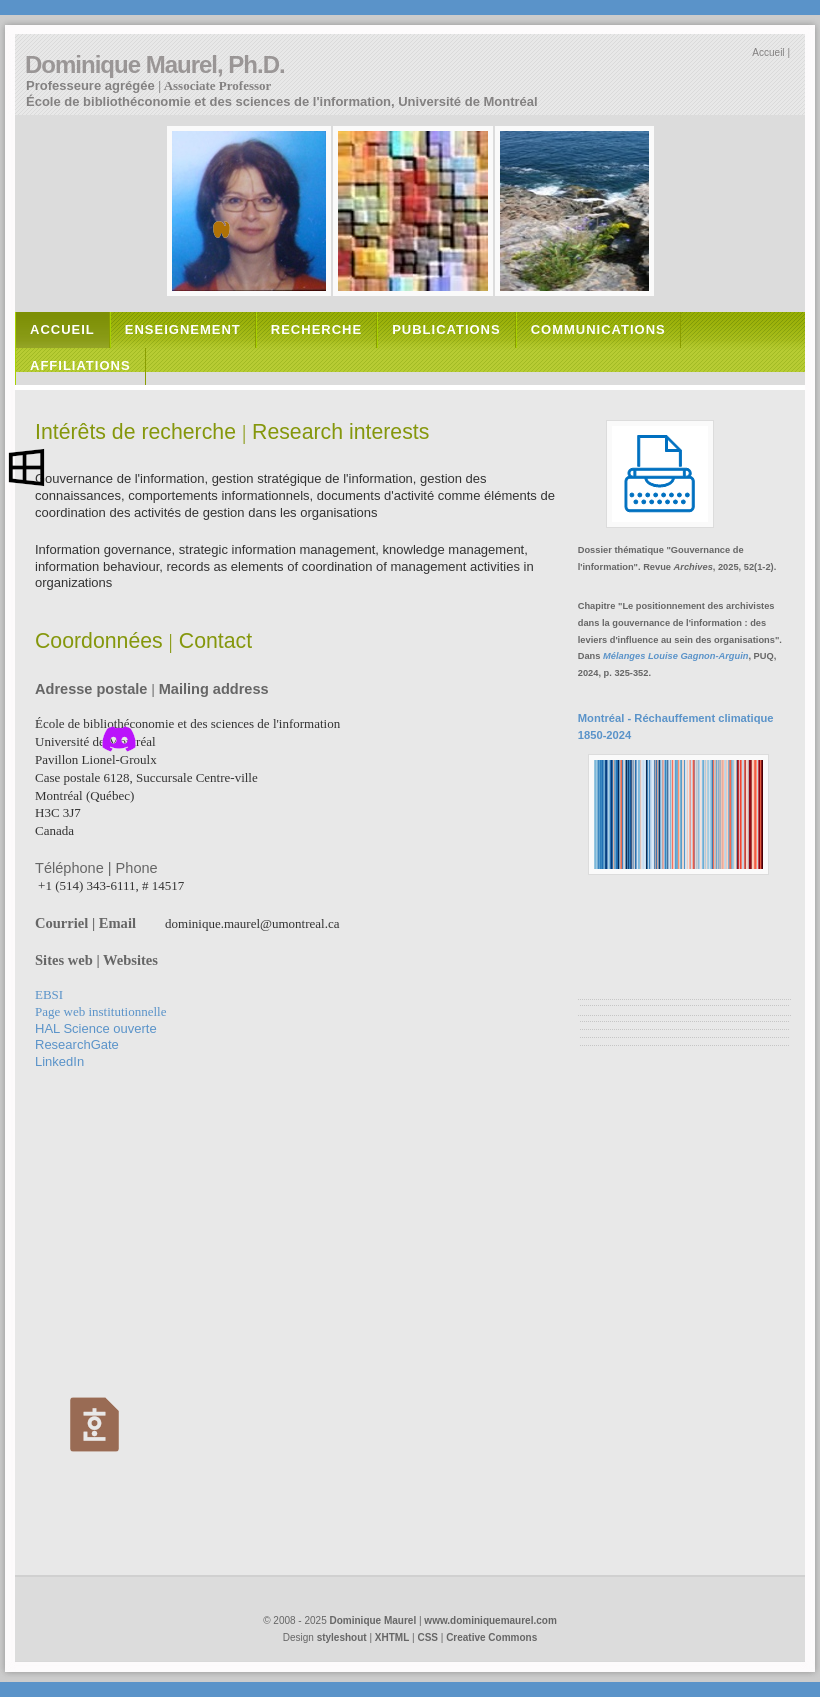 This screenshot has height=1697, width=820. Describe the element at coordinates (221, 229) in the screenshot. I see `access dental or oral health features` at that location.